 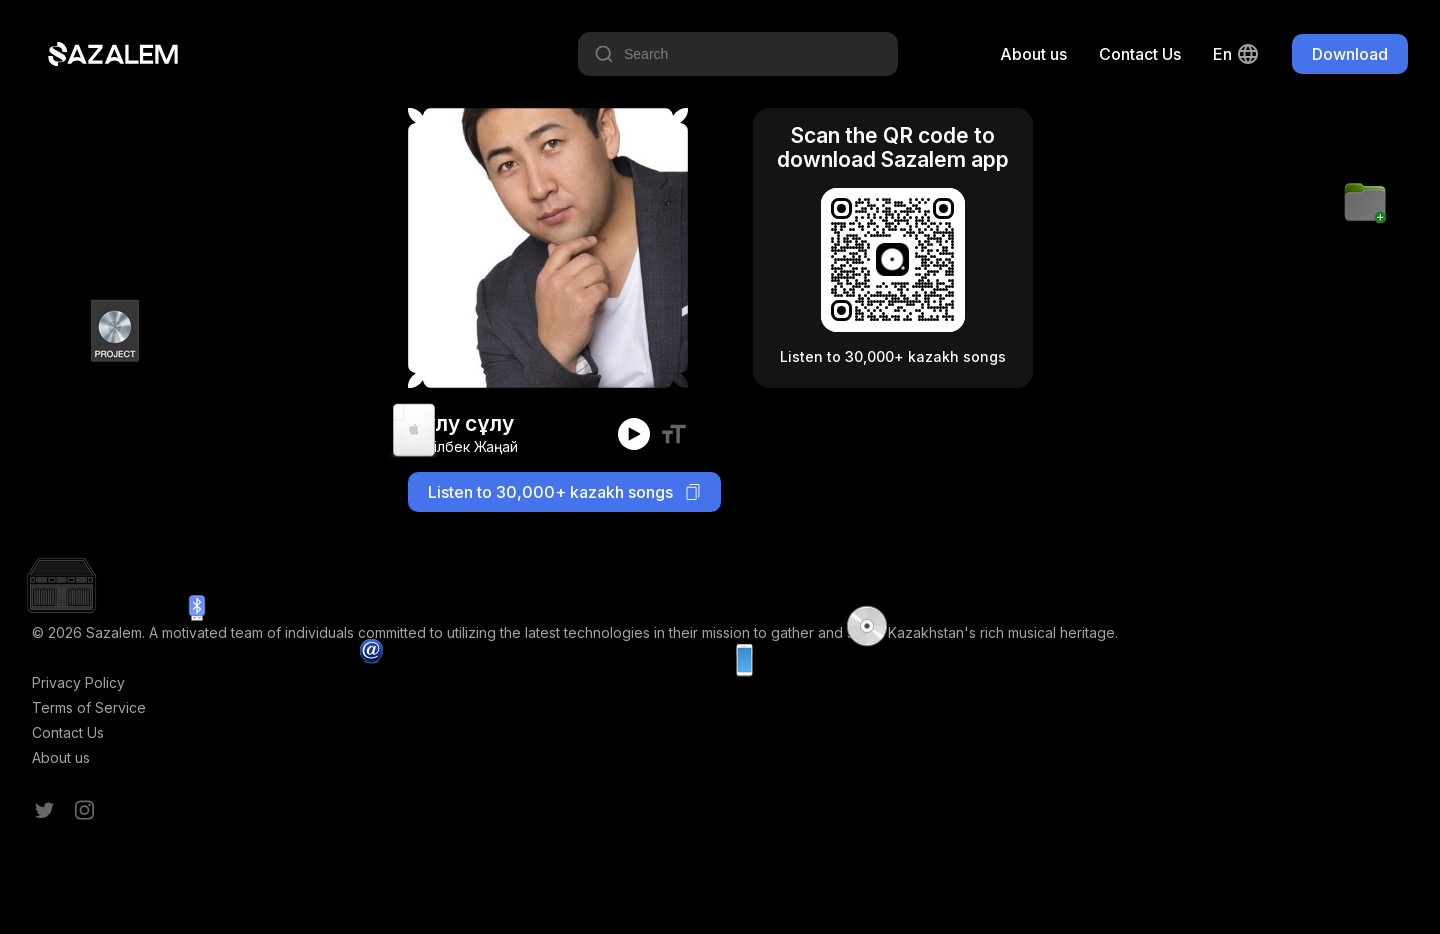 What do you see at coordinates (61, 583) in the screenshot?
I see `access xserve in sidebar` at bounding box center [61, 583].